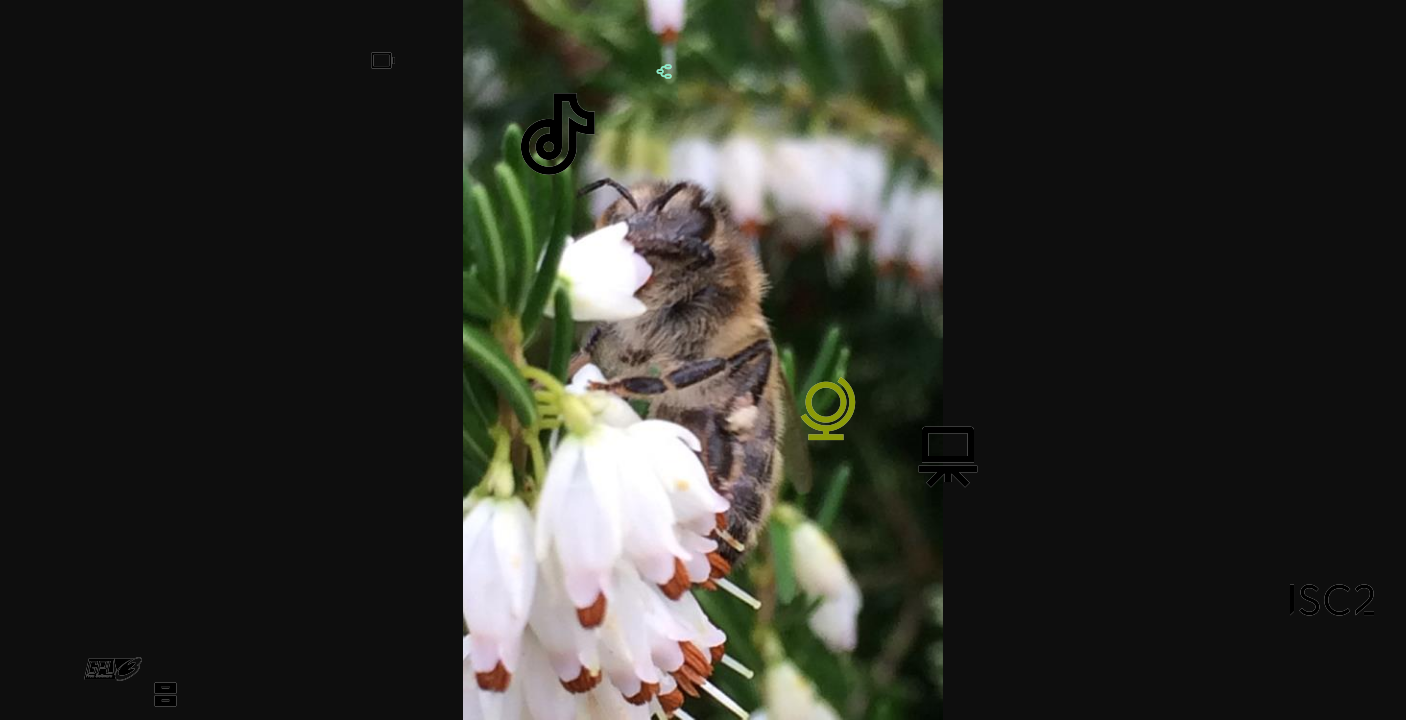  What do you see at coordinates (664, 71) in the screenshot?
I see `create or view a mind map` at bounding box center [664, 71].